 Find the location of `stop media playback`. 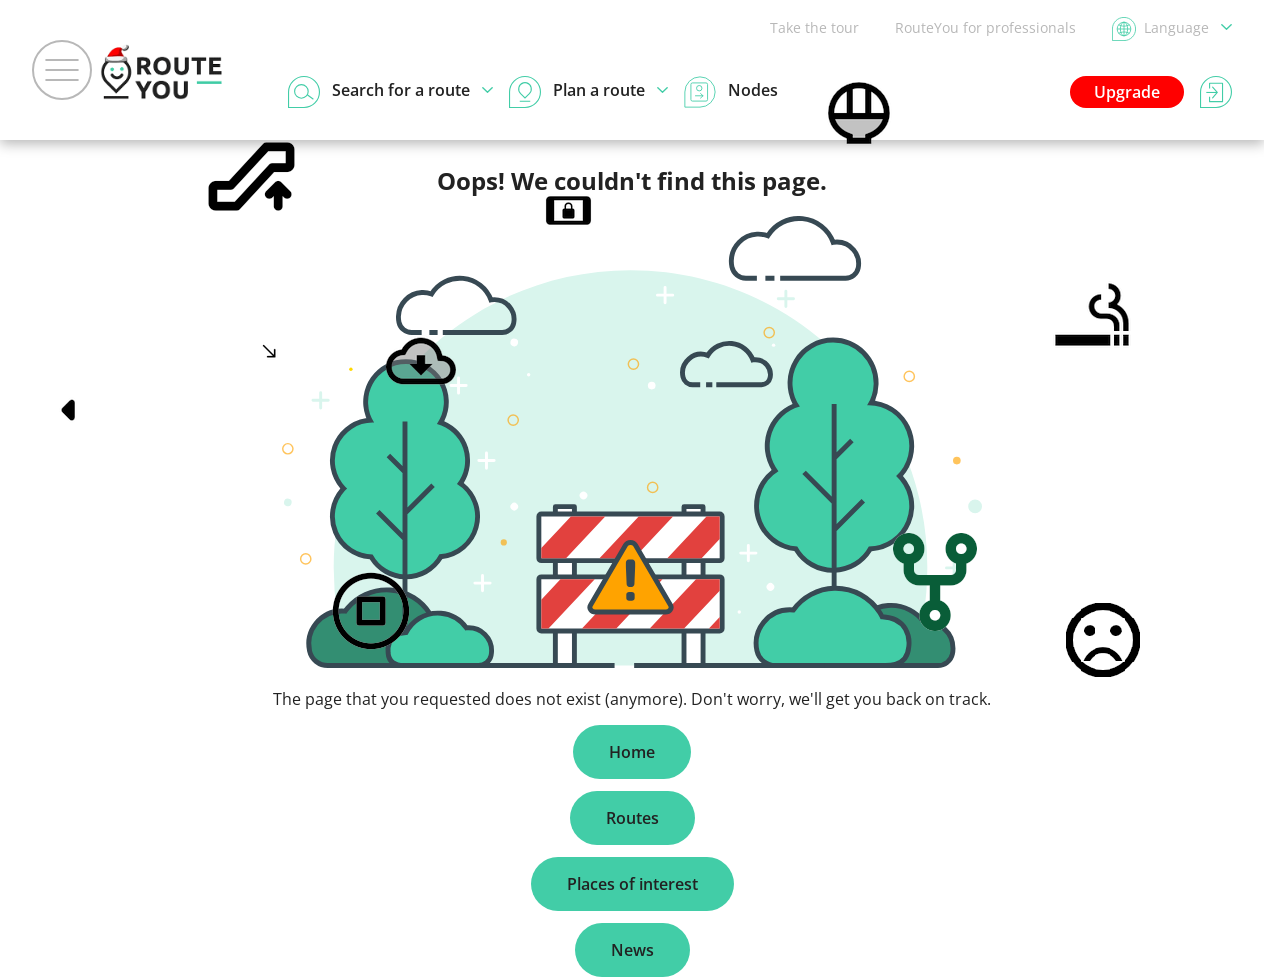

stop media playback is located at coordinates (371, 611).